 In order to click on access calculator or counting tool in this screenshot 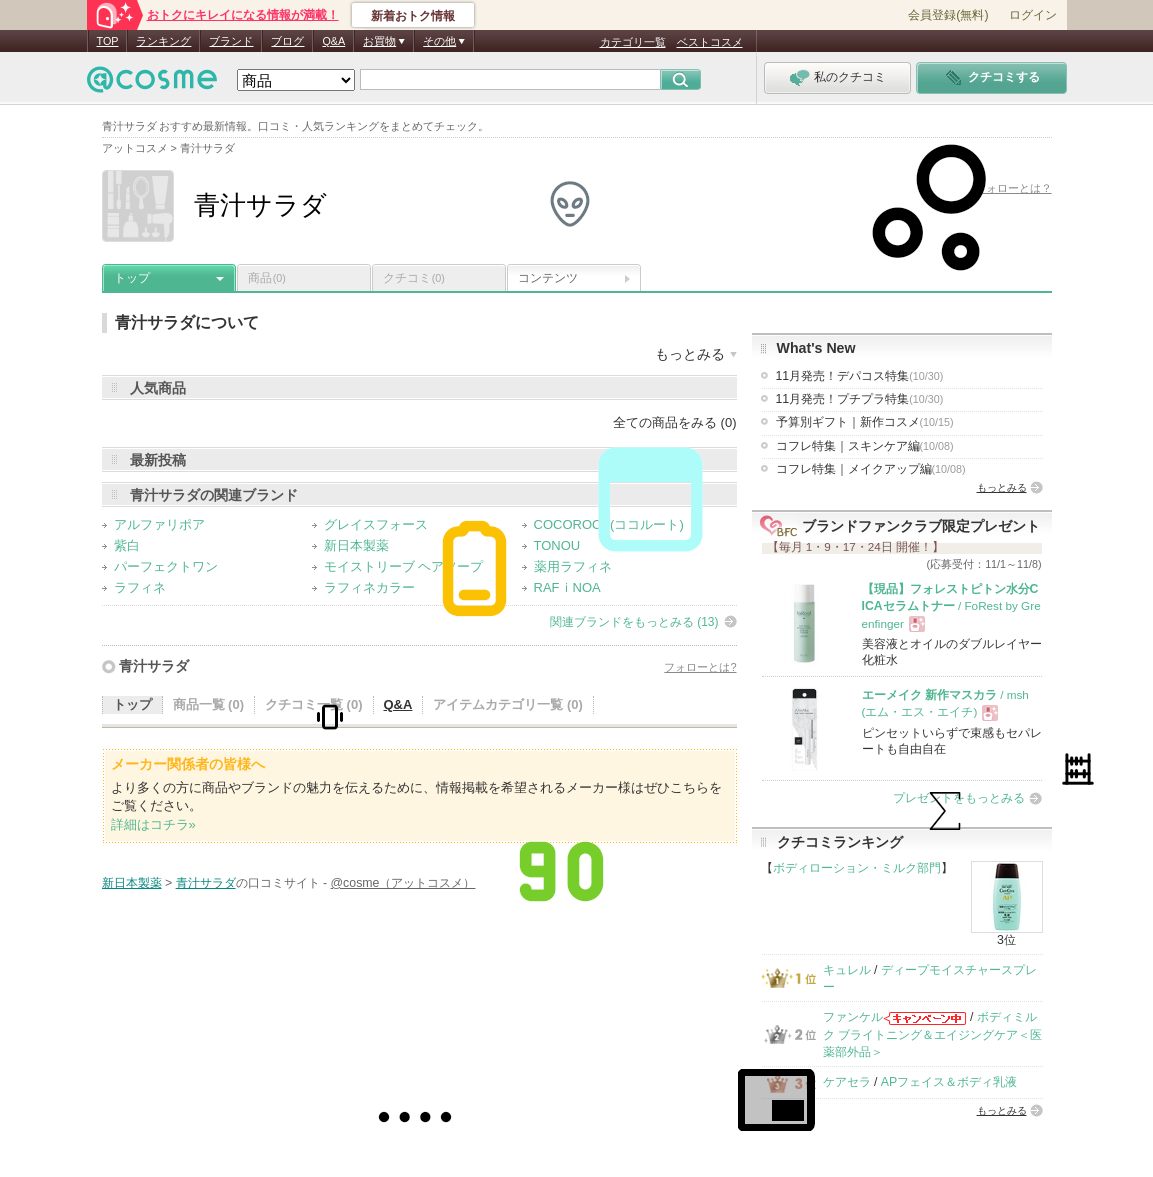, I will do `click(1078, 769)`.